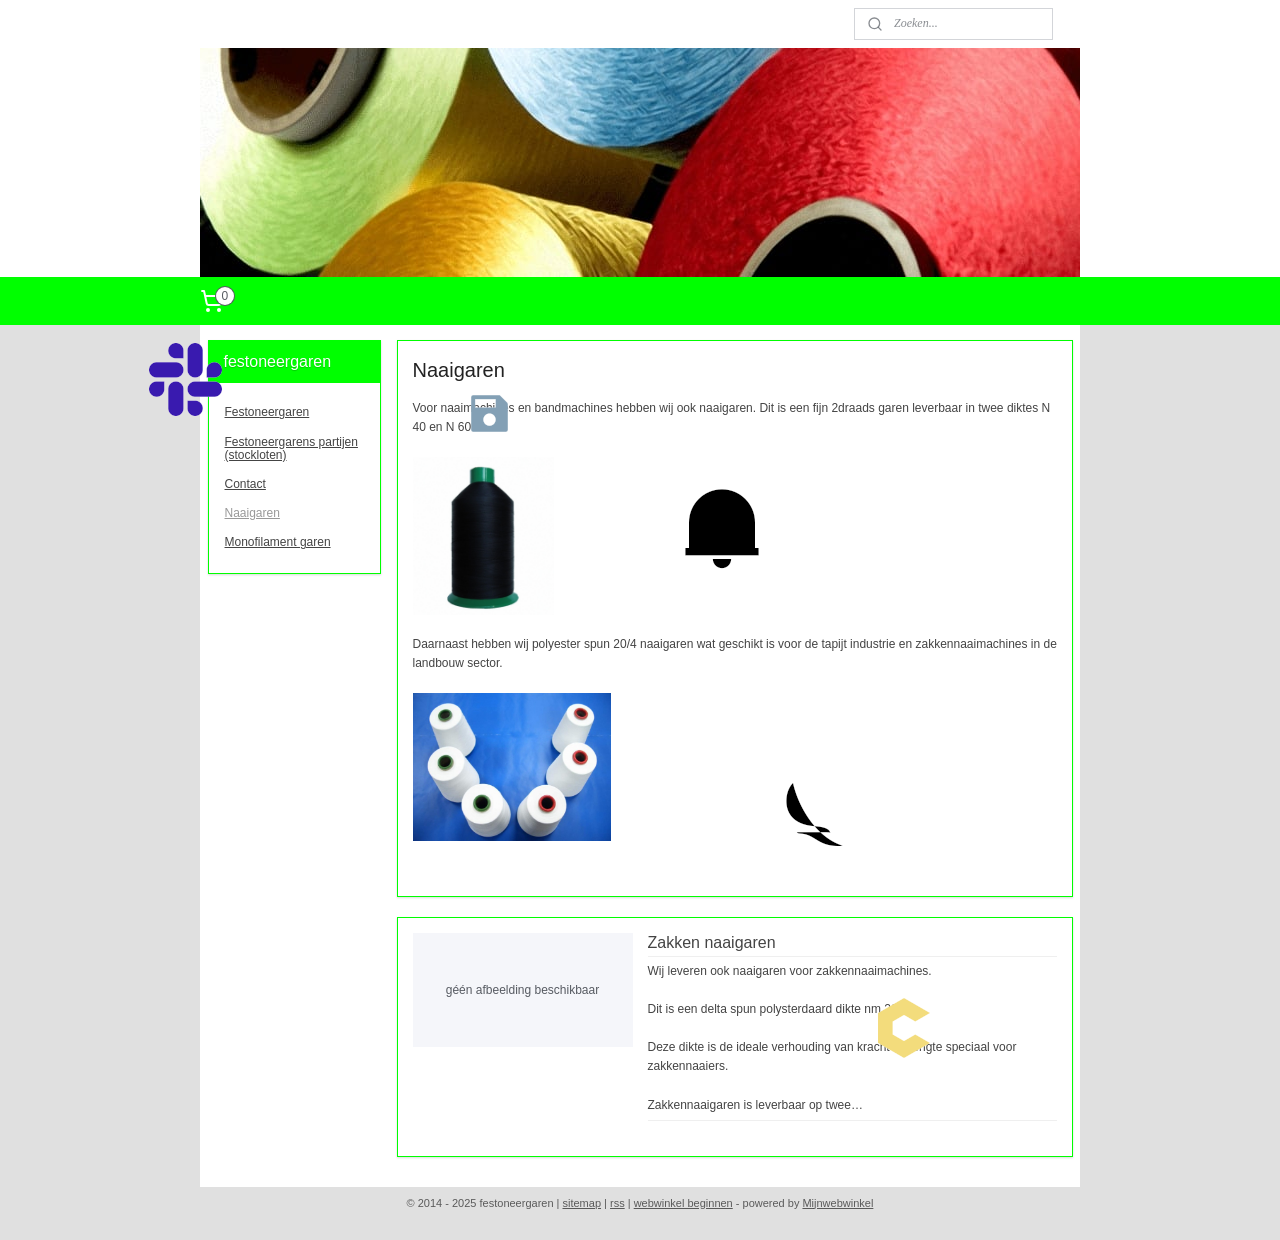  Describe the element at coordinates (814, 814) in the screenshot. I see `avianca airline app or website` at that location.